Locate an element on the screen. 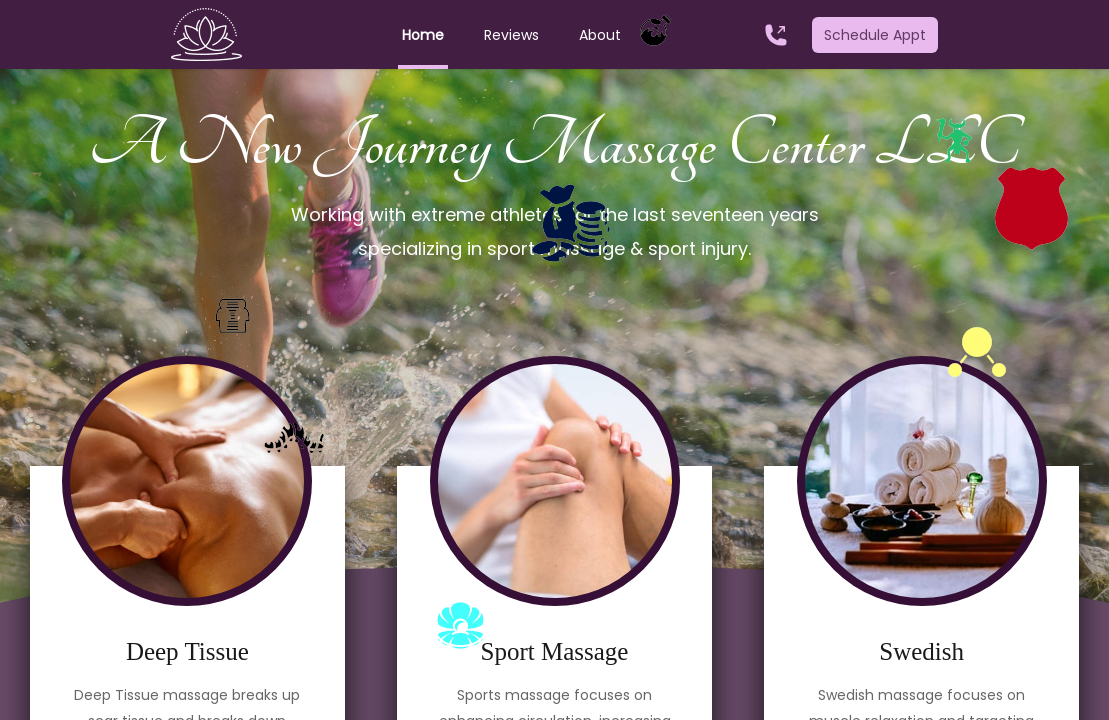 The image size is (1109, 720). indicates water or hydration level is located at coordinates (977, 352).